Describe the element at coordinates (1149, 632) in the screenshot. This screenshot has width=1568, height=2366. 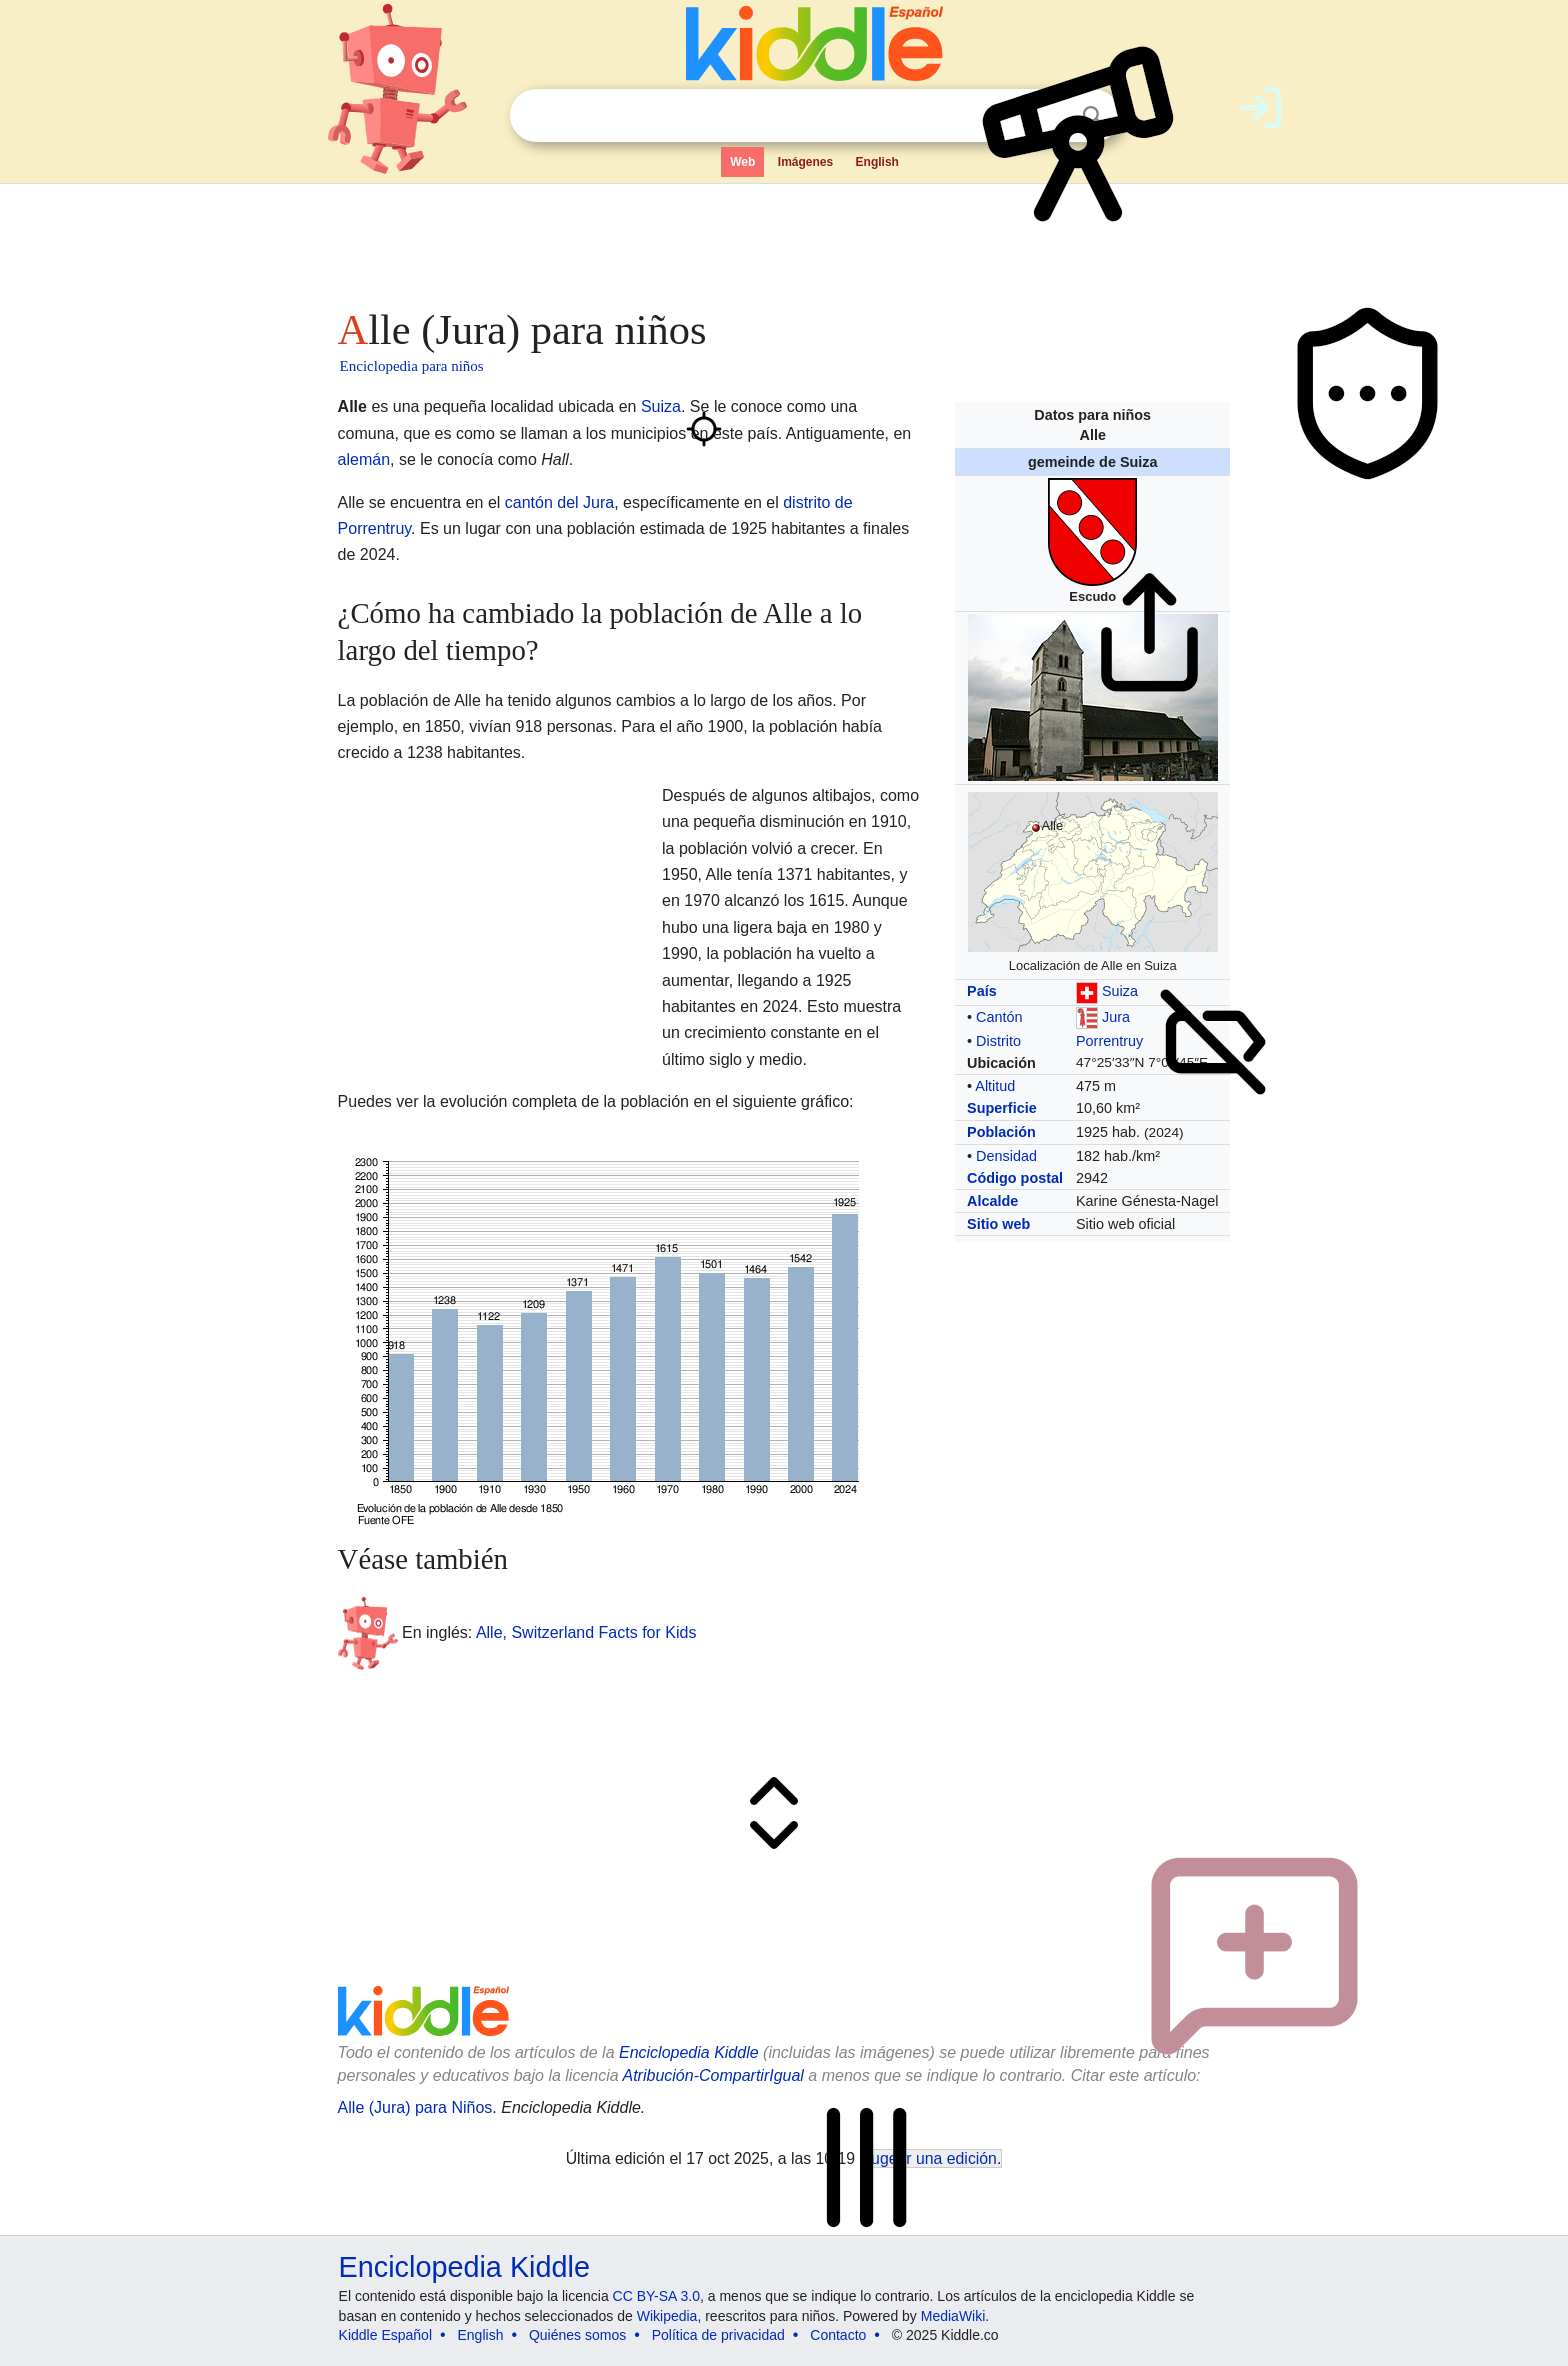
I see `share content to another app or platform` at that location.